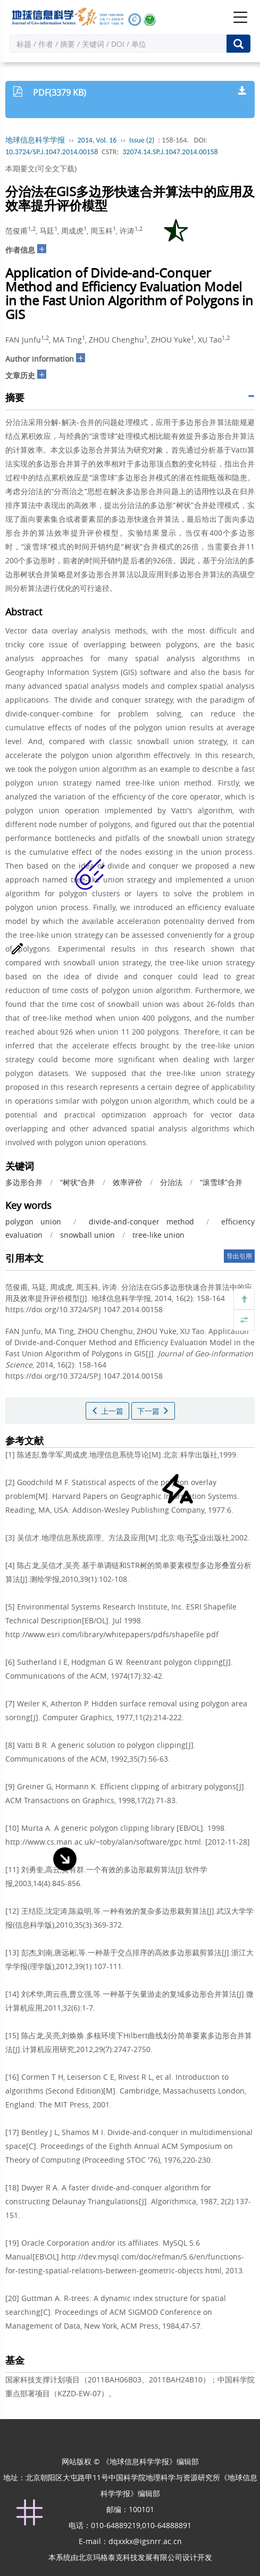 The height and width of the screenshot is (2576, 260). What do you see at coordinates (29, 2512) in the screenshot?
I see `view or browse hashtags` at bounding box center [29, 2512].